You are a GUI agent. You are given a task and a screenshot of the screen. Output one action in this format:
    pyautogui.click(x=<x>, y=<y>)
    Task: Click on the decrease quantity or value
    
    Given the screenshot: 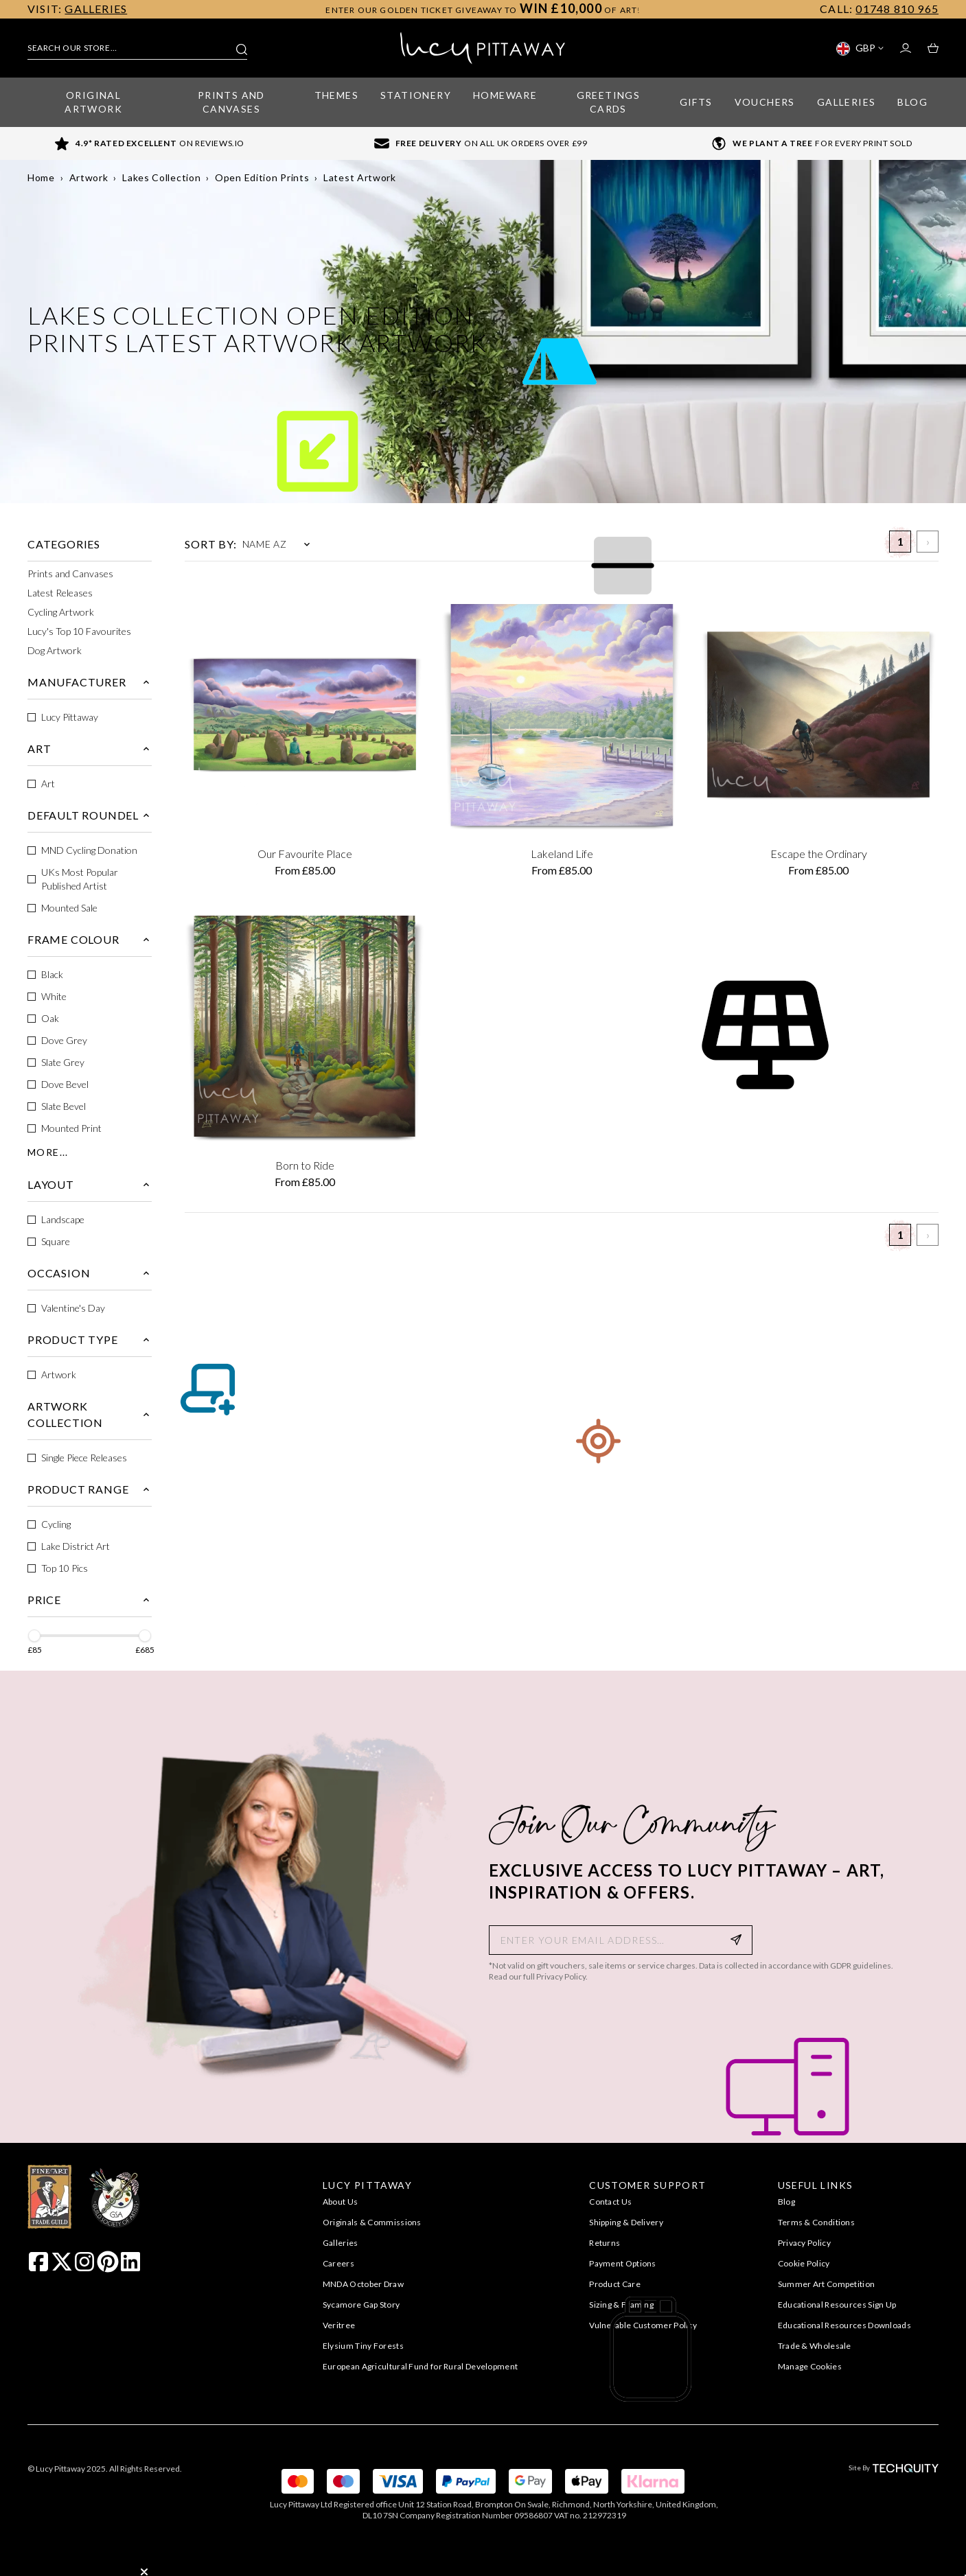 What is the action you would take?
    pyautogui.click(x=623, y=566)
    